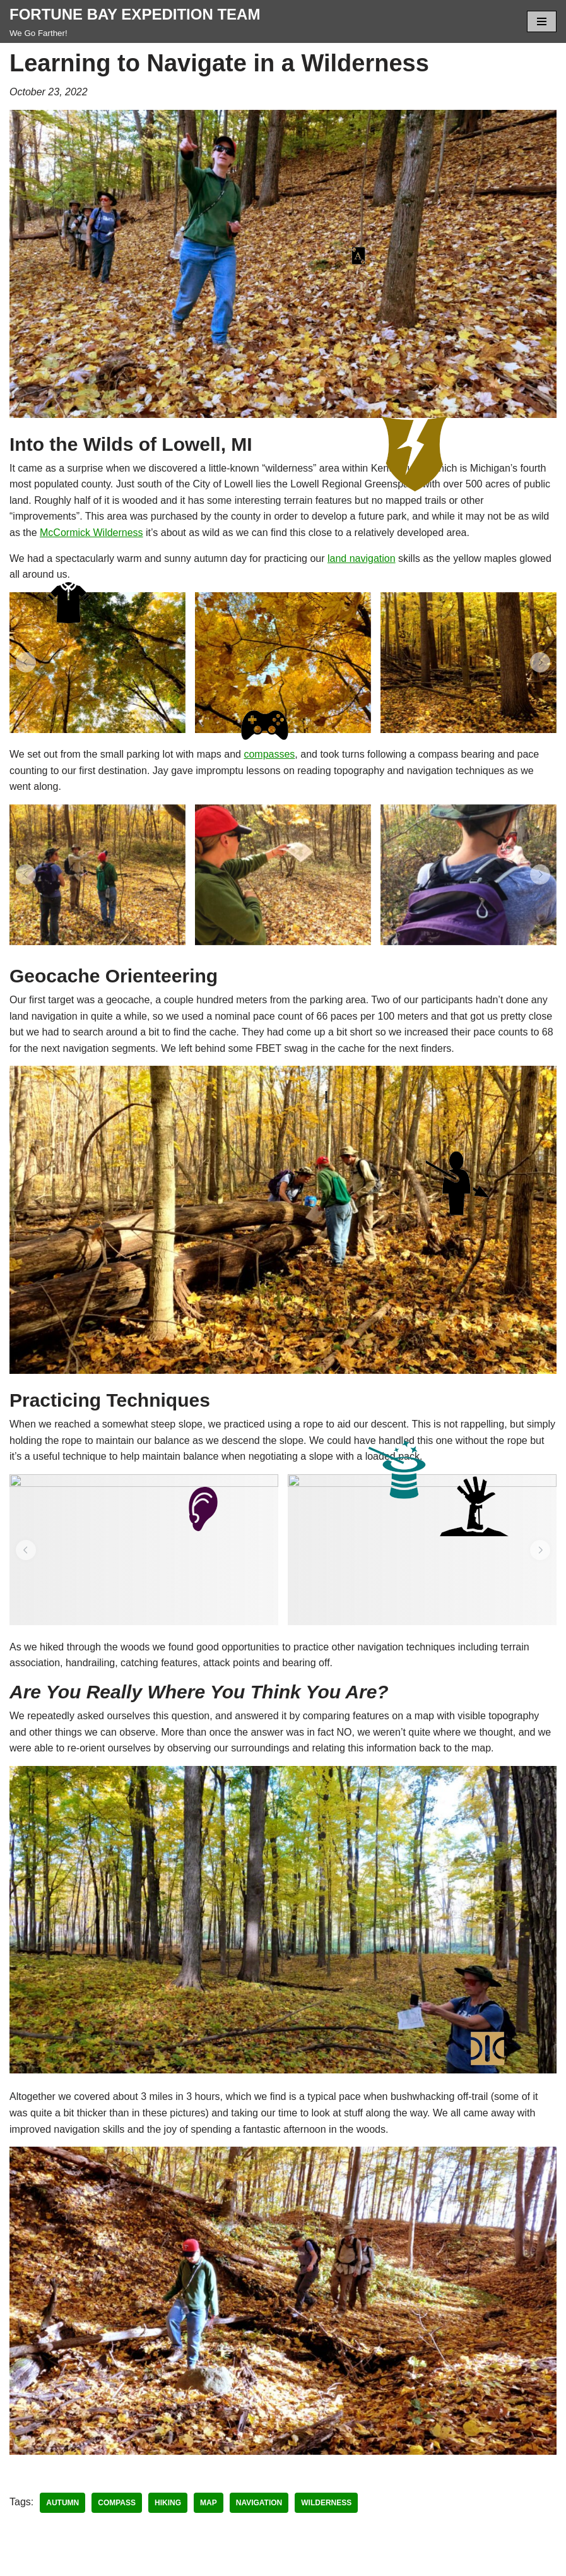 Image resolution: width=566 pixels, height=2576 pixels. I want to click on activate necromancer ability, so click(474, 1501).